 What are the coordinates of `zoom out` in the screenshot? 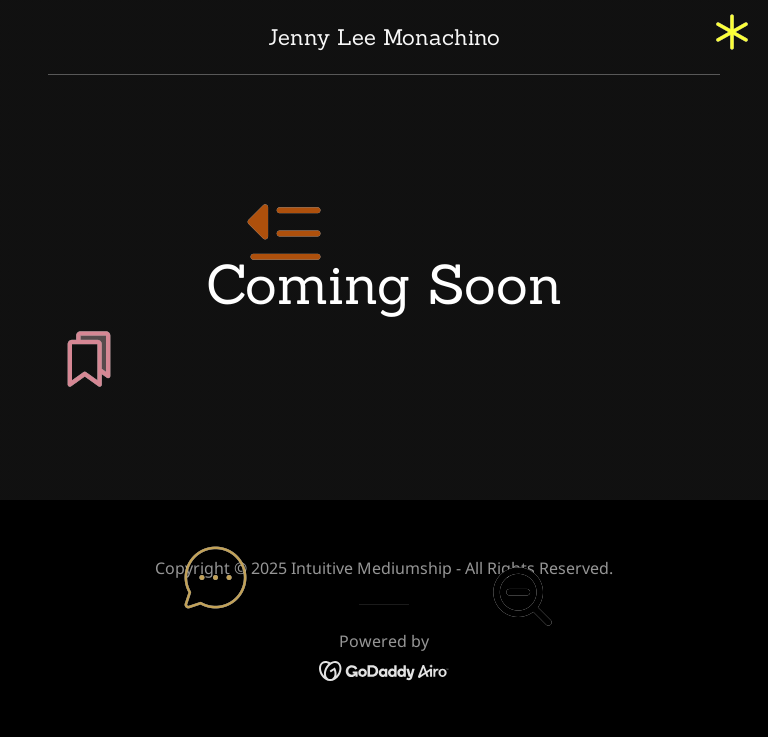 It's located at (522, 596).